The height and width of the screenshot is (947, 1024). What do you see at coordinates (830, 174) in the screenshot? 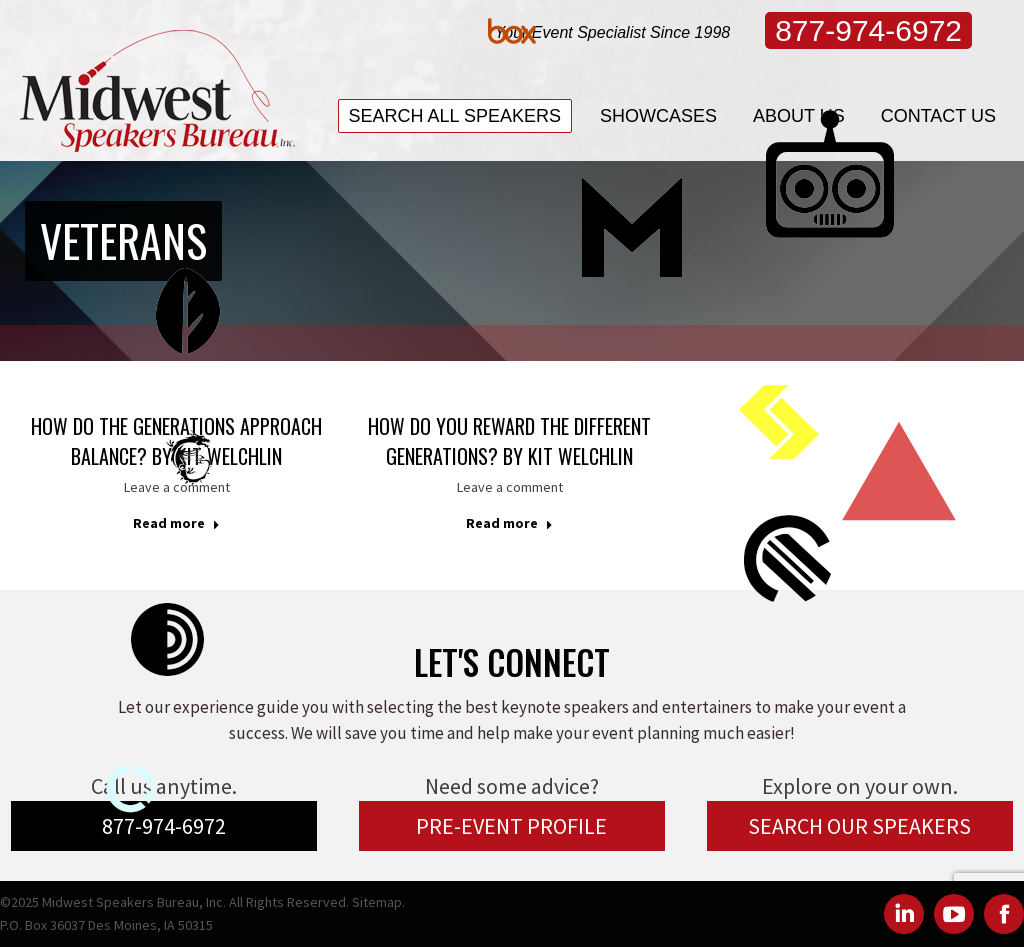
I see `probot automation service logo` at bounding box center [830, 174].